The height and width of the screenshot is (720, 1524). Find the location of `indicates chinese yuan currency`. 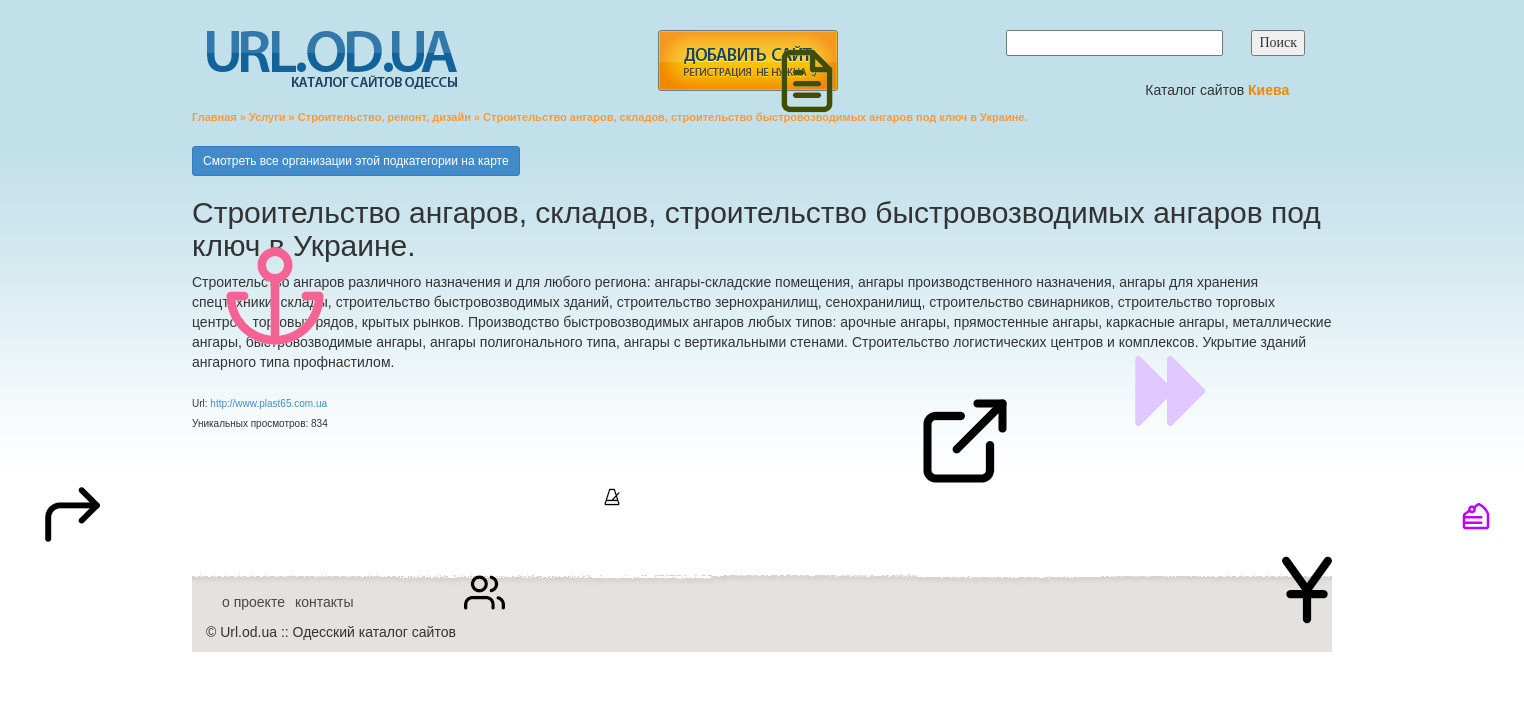

indicates chinese yuan currency is located at coordinates (1307, 590).